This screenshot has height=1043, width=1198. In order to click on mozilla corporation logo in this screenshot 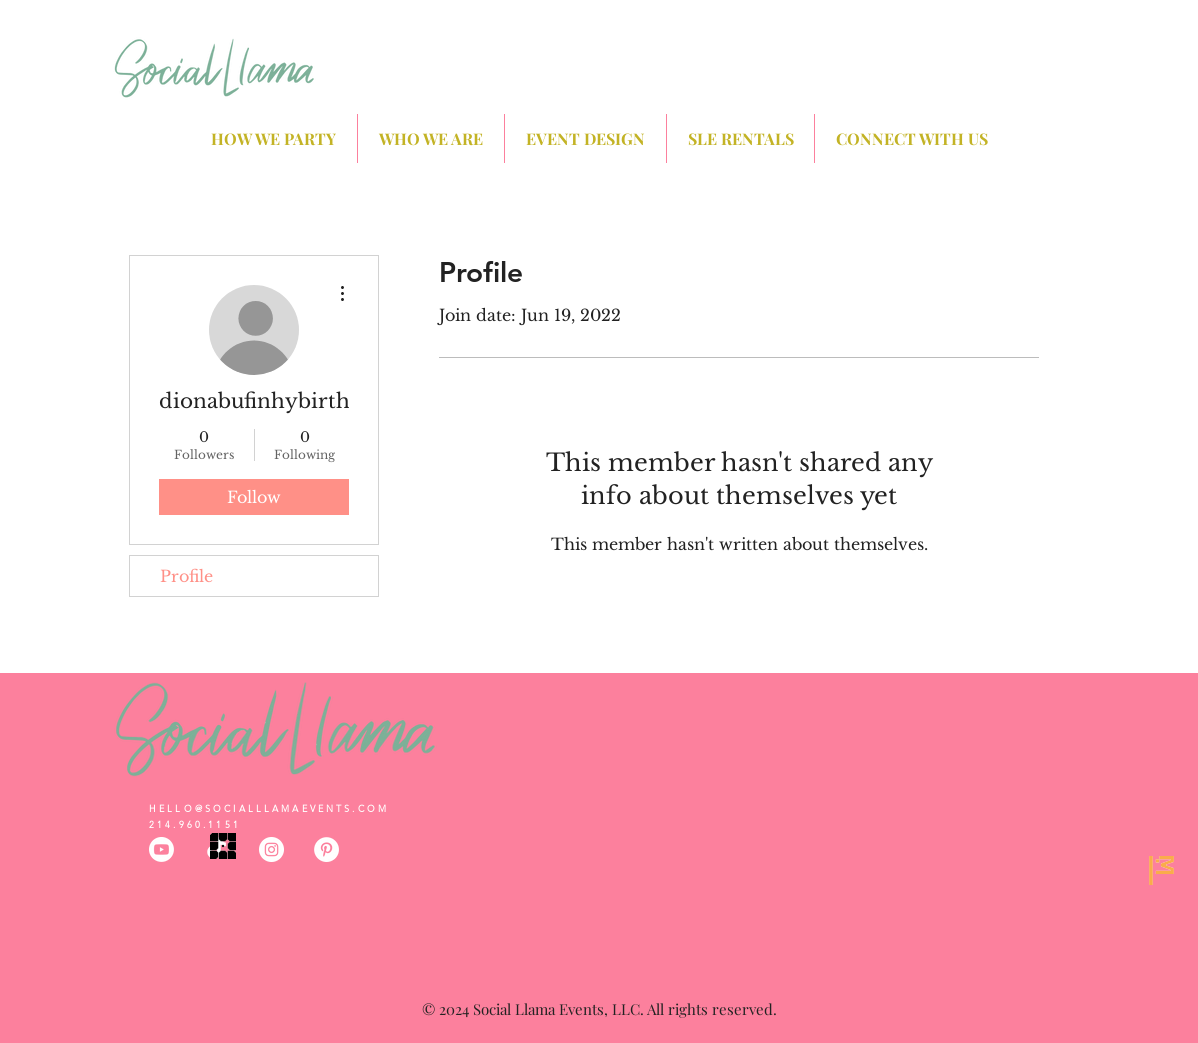, I will do `click(1161, 870)`.